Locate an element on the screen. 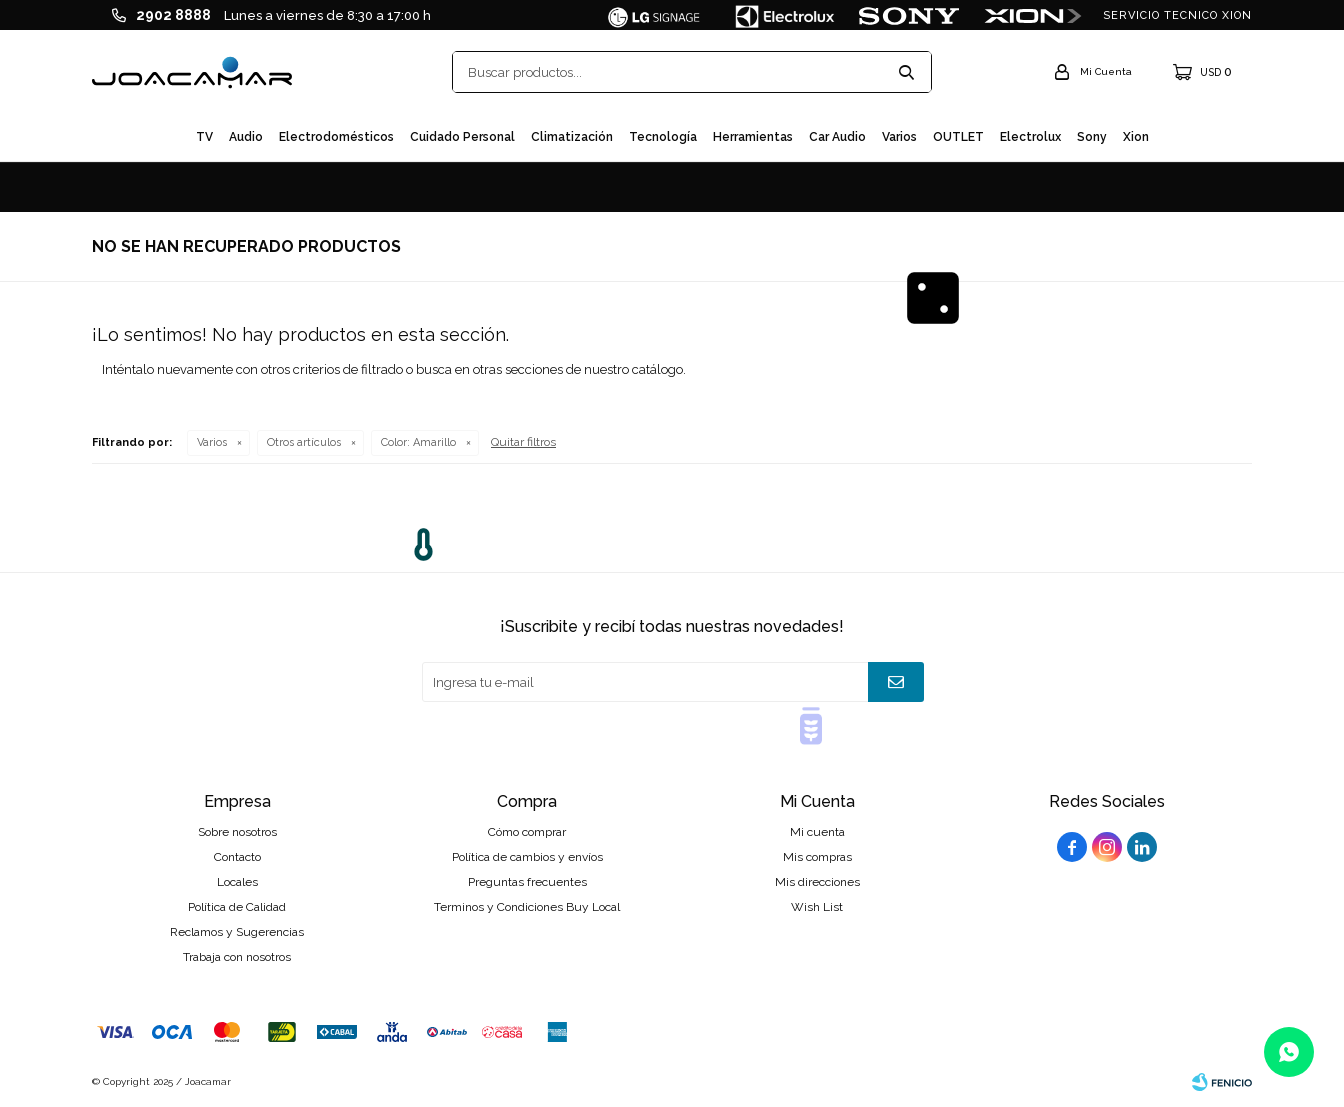 This screenshot has height=1107, width=1344. indicates high temperature or maximum heat level is located at coordinates (423, 544).